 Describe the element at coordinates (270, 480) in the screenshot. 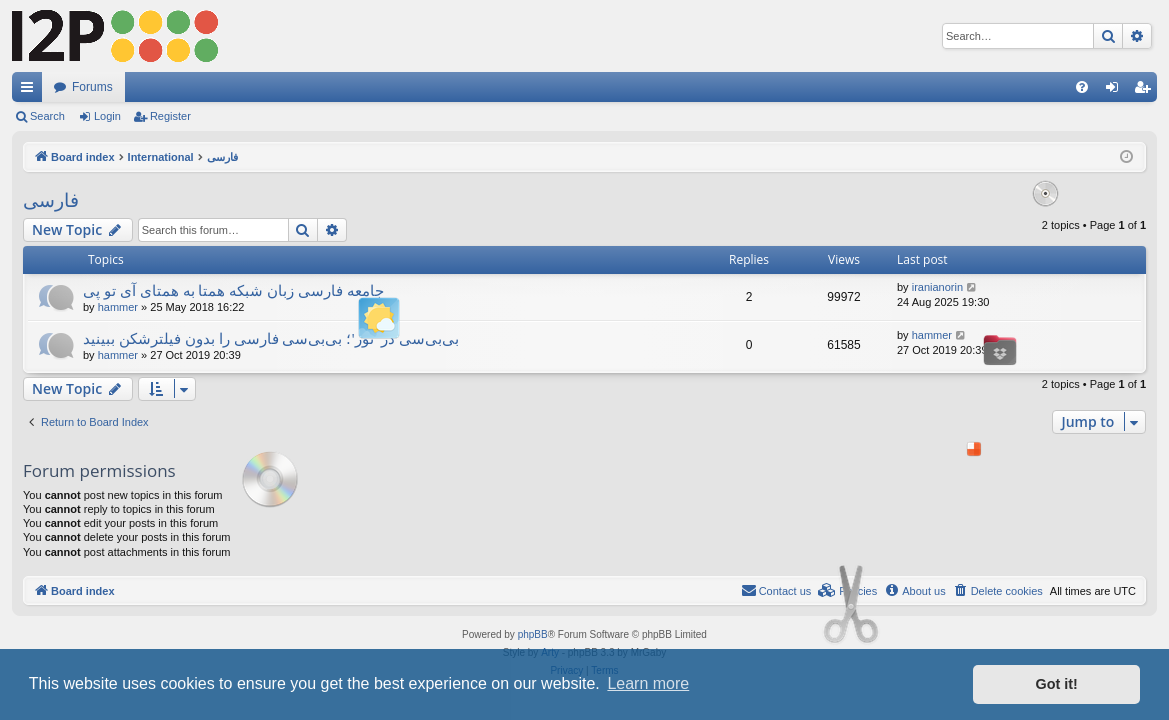

I see `access CD or optical disc drive` at that location.